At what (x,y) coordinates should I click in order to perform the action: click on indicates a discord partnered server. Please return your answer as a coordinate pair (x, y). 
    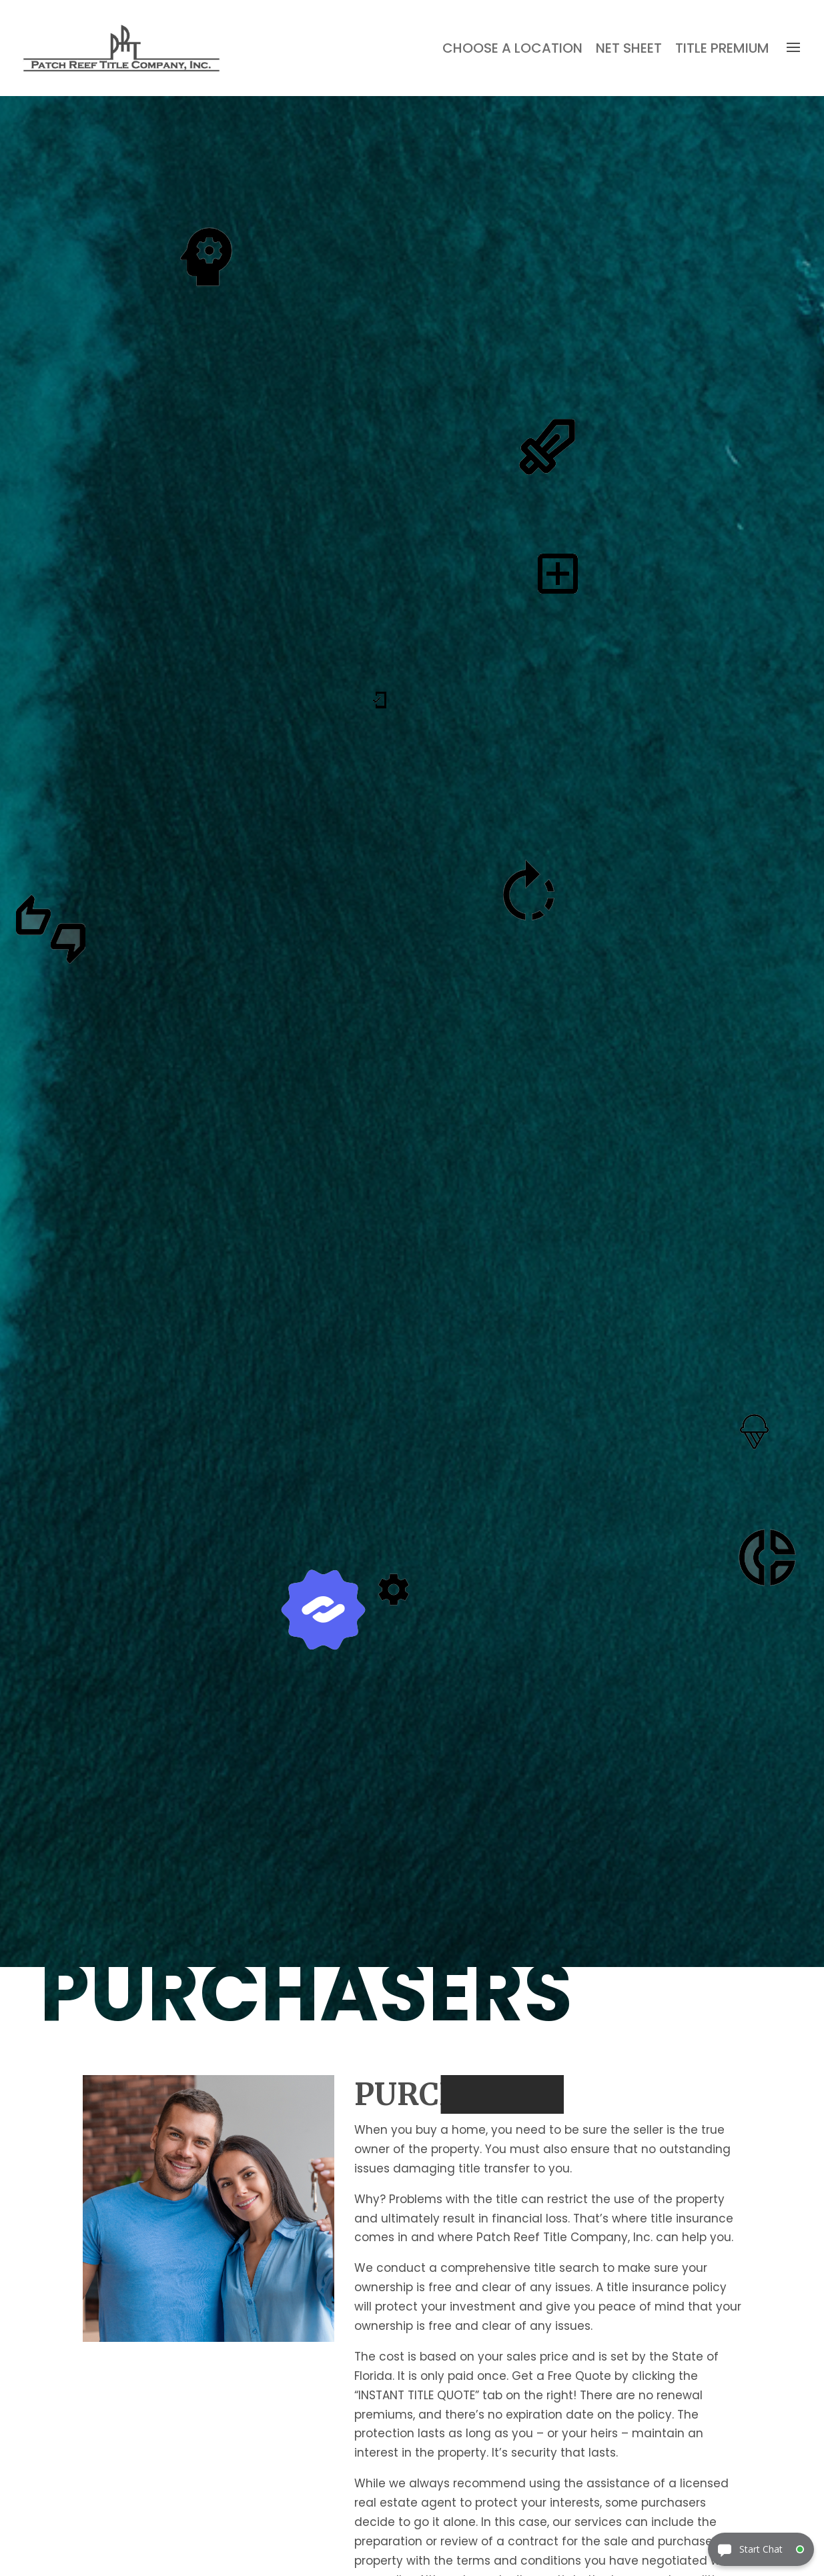
    Looking at the image, I should click on (323, 1609).